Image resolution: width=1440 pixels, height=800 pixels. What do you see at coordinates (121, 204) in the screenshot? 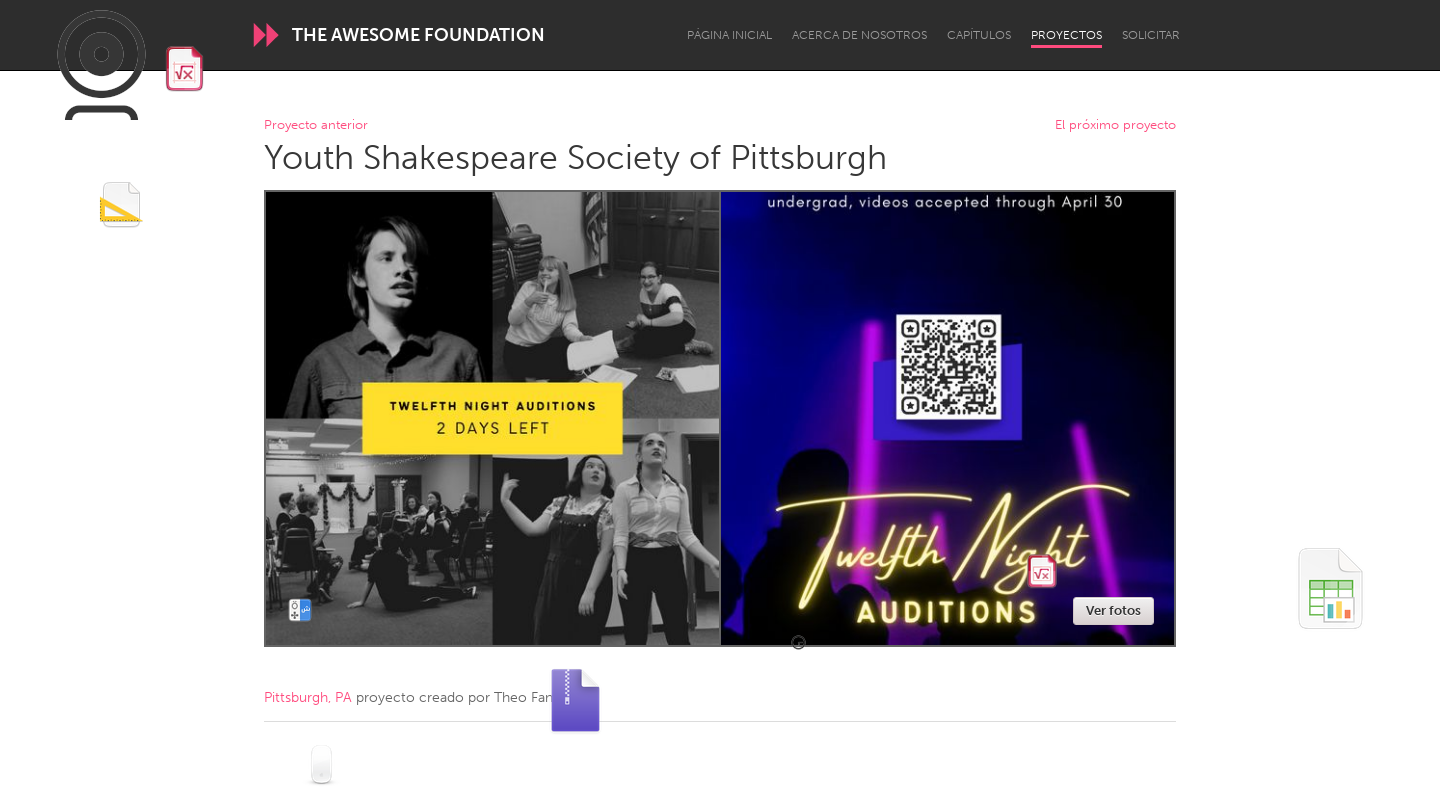
I see `configure page layout settings` at bounding box center [121, 204].